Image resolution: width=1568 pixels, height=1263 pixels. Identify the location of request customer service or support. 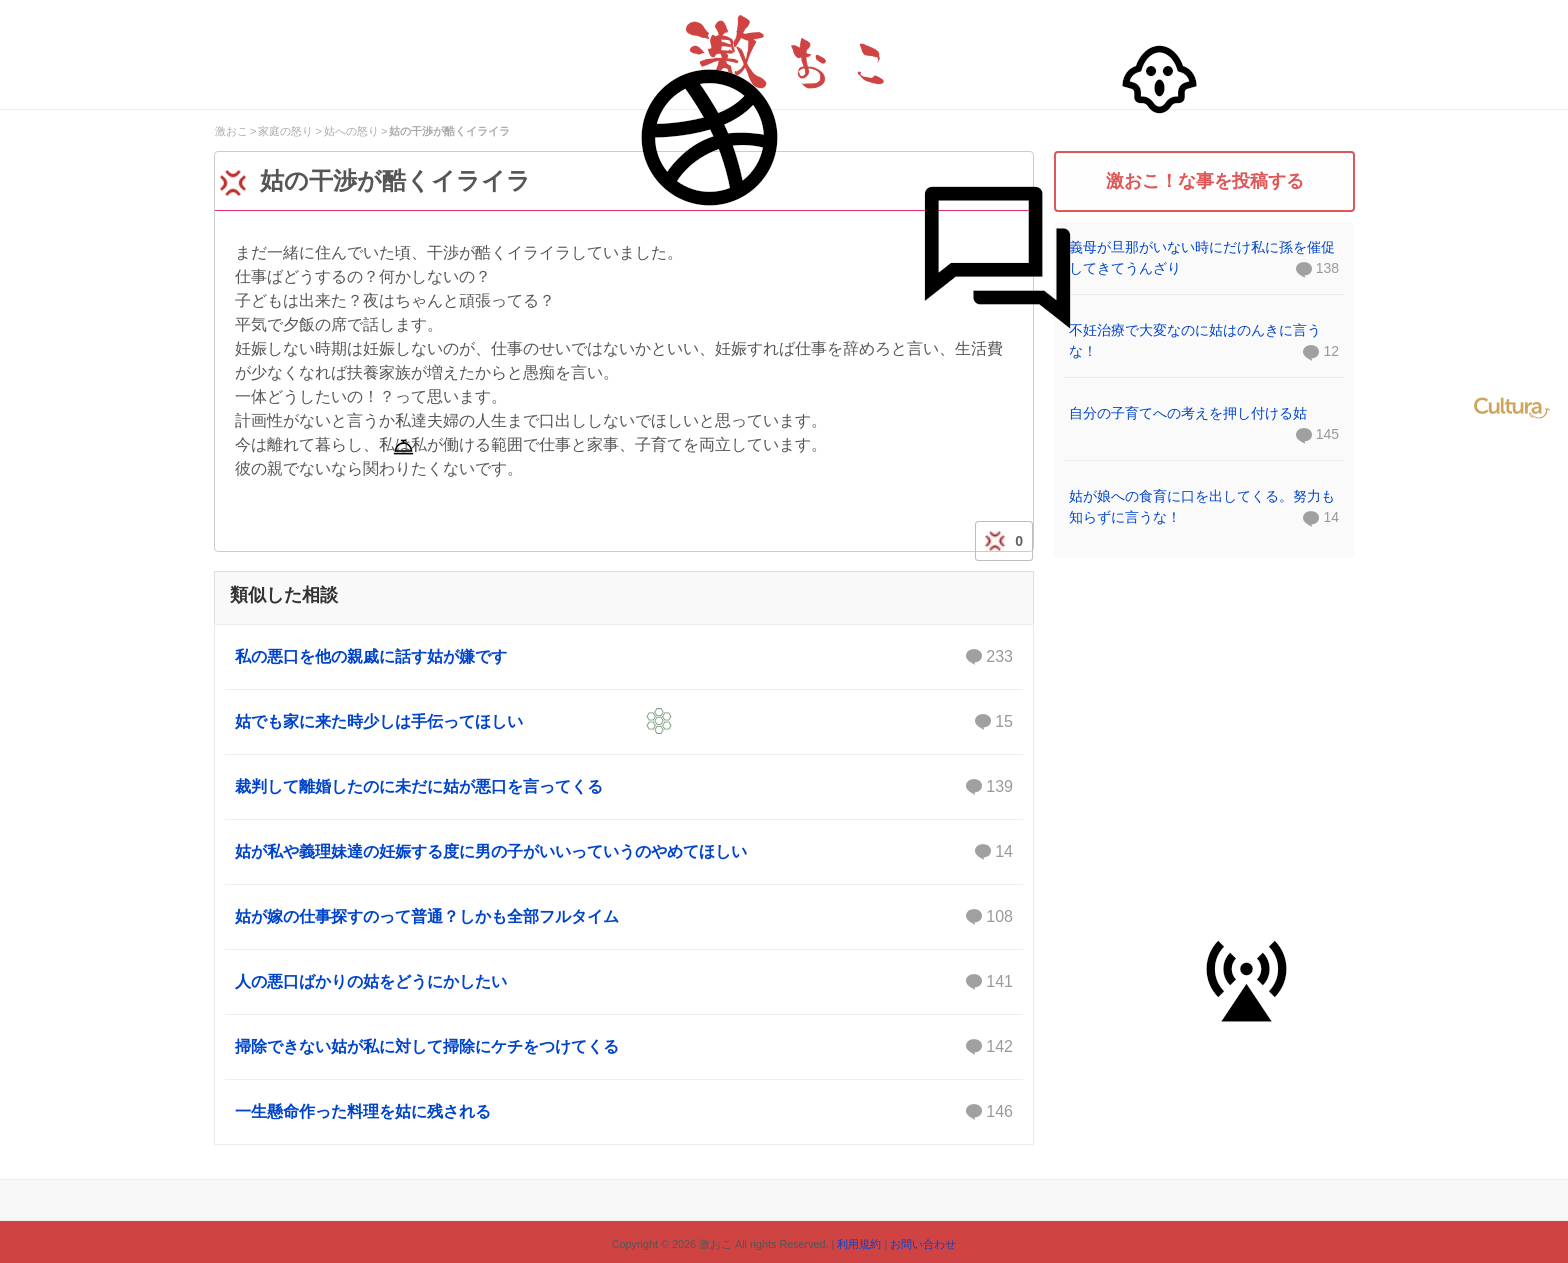
(403, 447).